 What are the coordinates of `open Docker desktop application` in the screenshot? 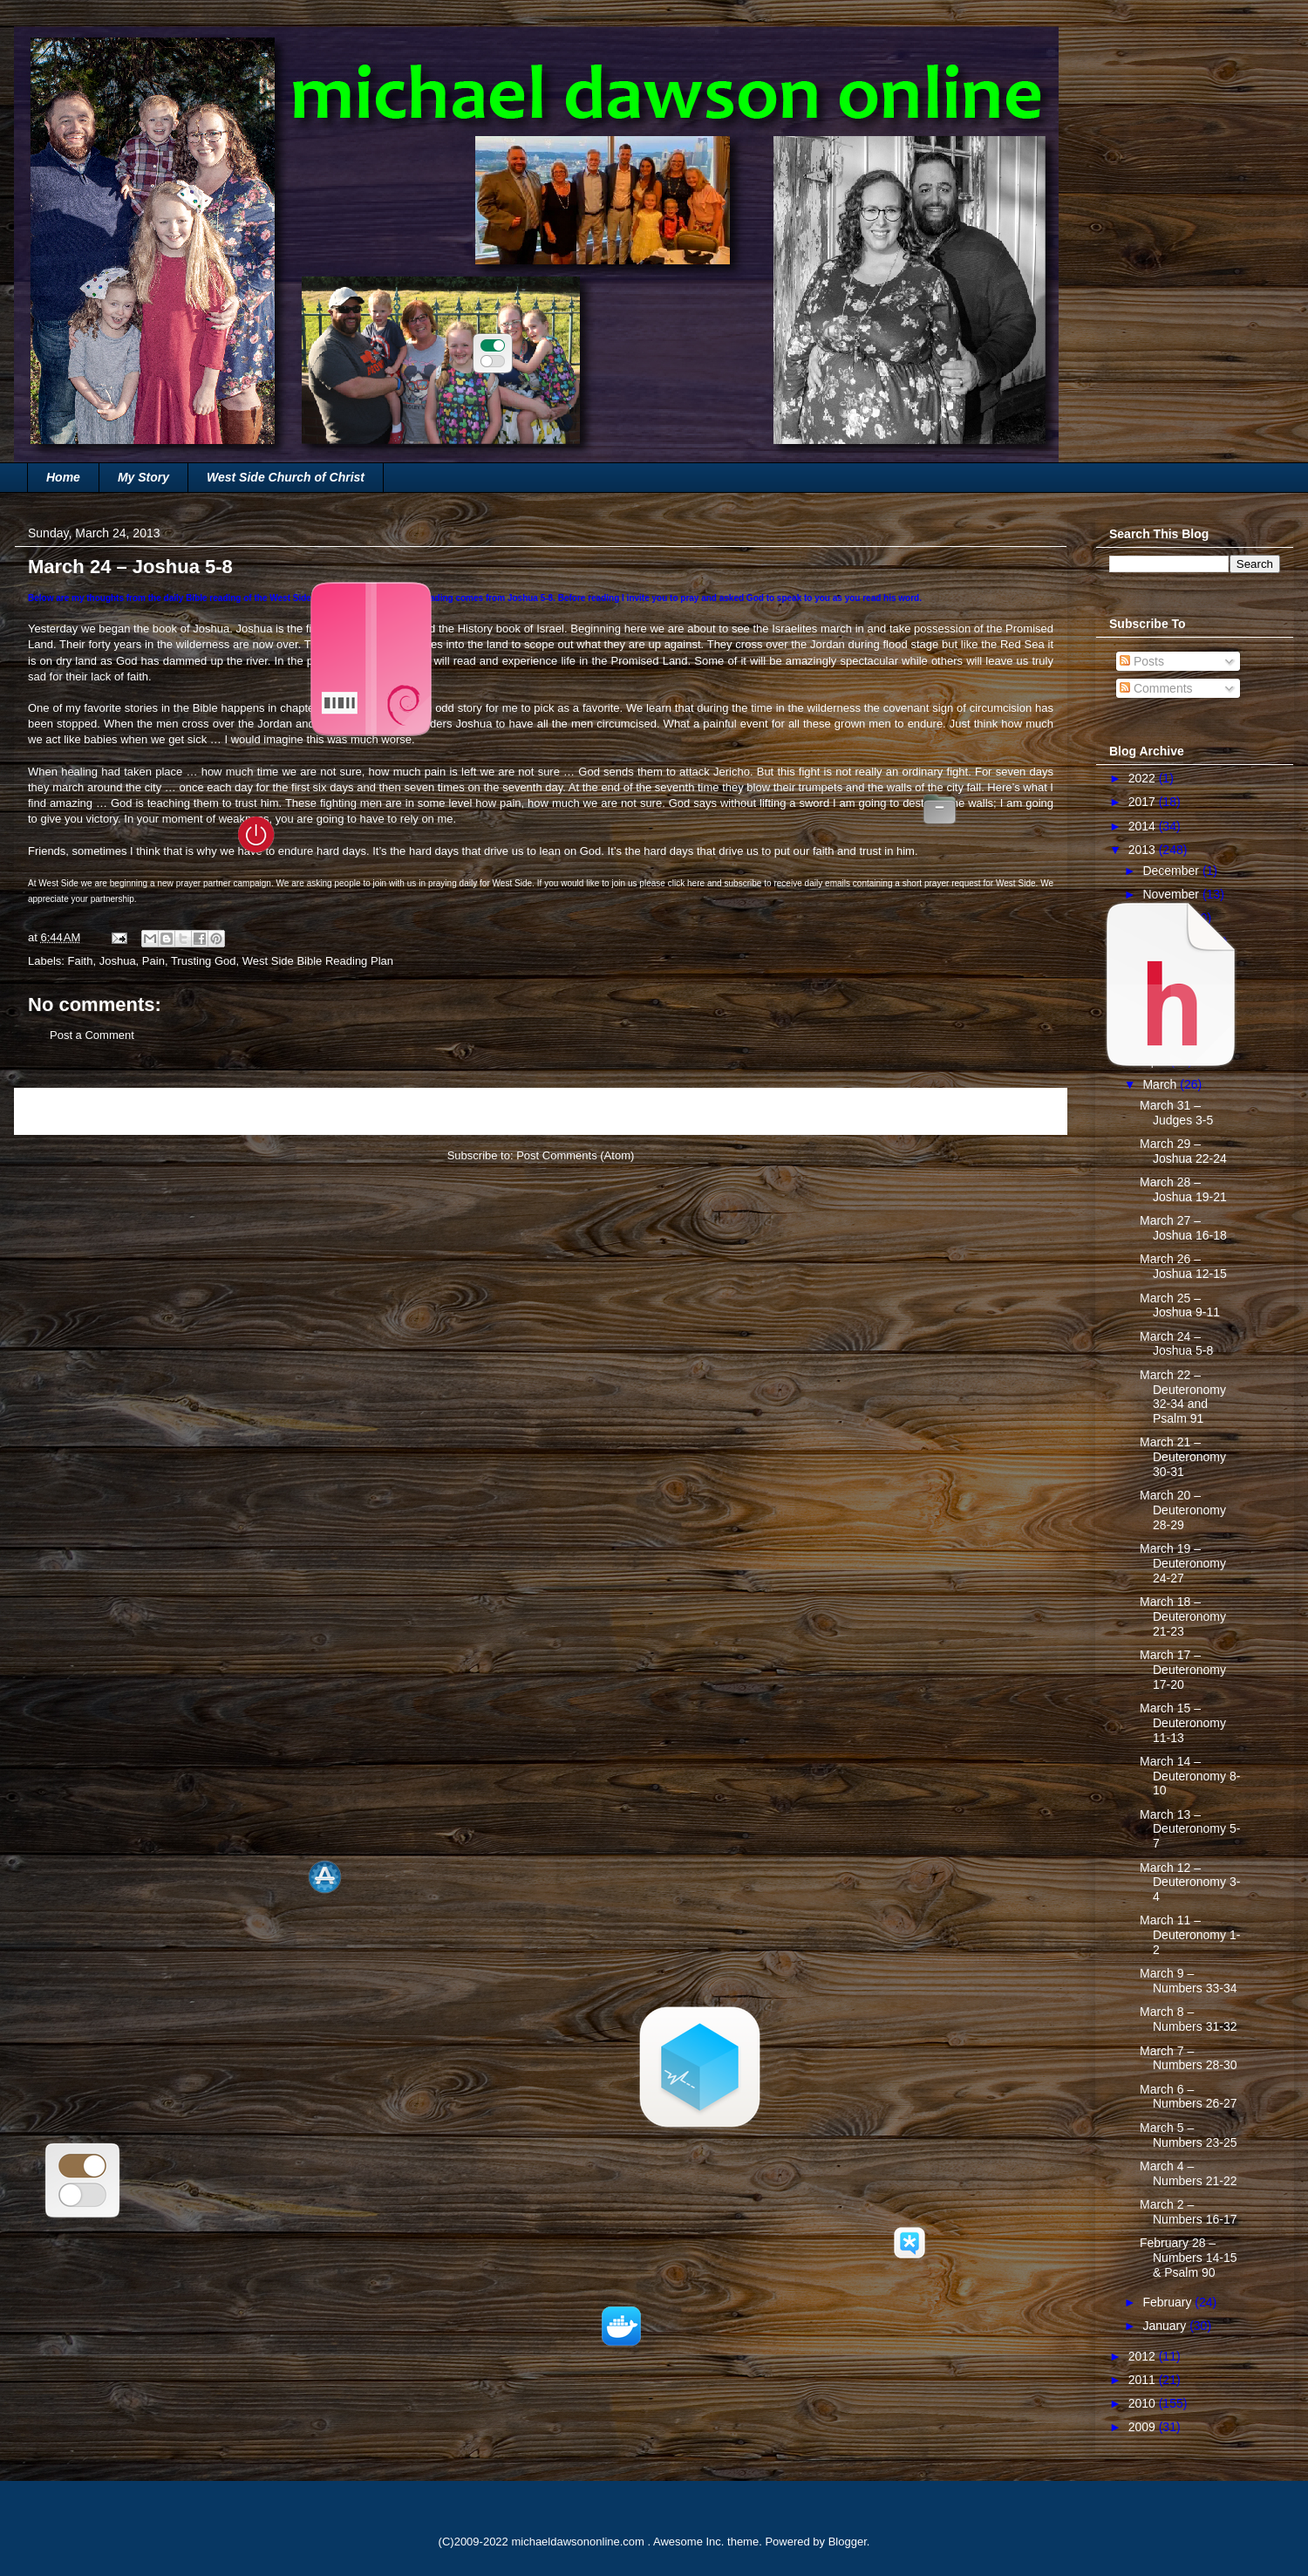 It's located at (621, 2326).